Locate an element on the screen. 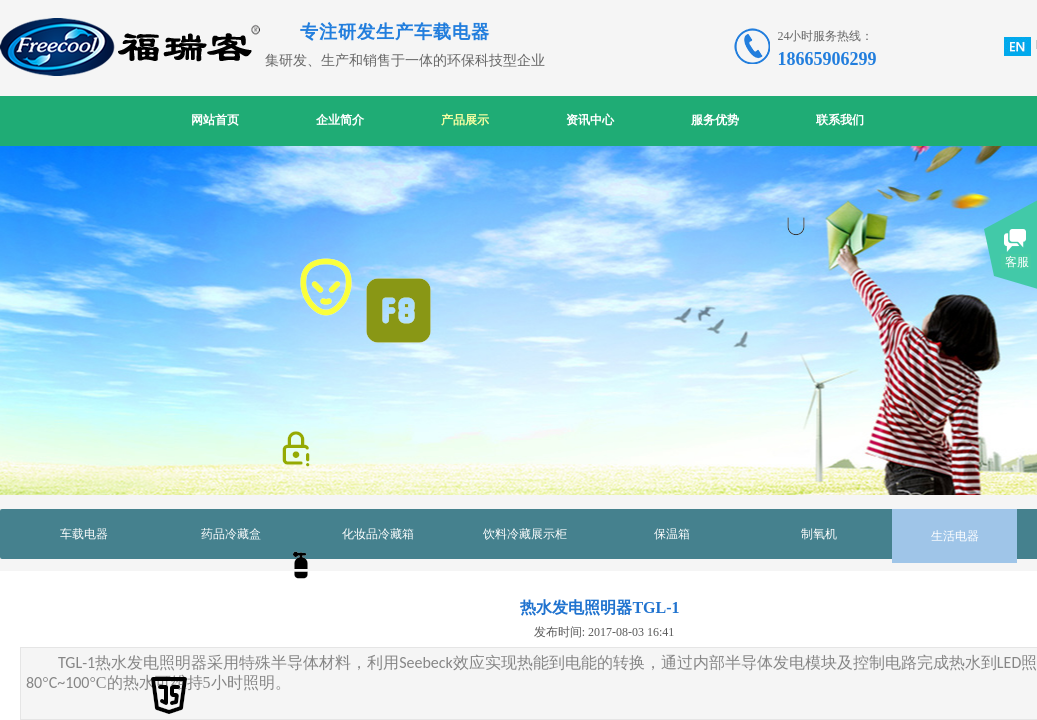 This screenshot has width=1037, height=720. access scuba diving equipment or gear is located at coordinates (301, 565).